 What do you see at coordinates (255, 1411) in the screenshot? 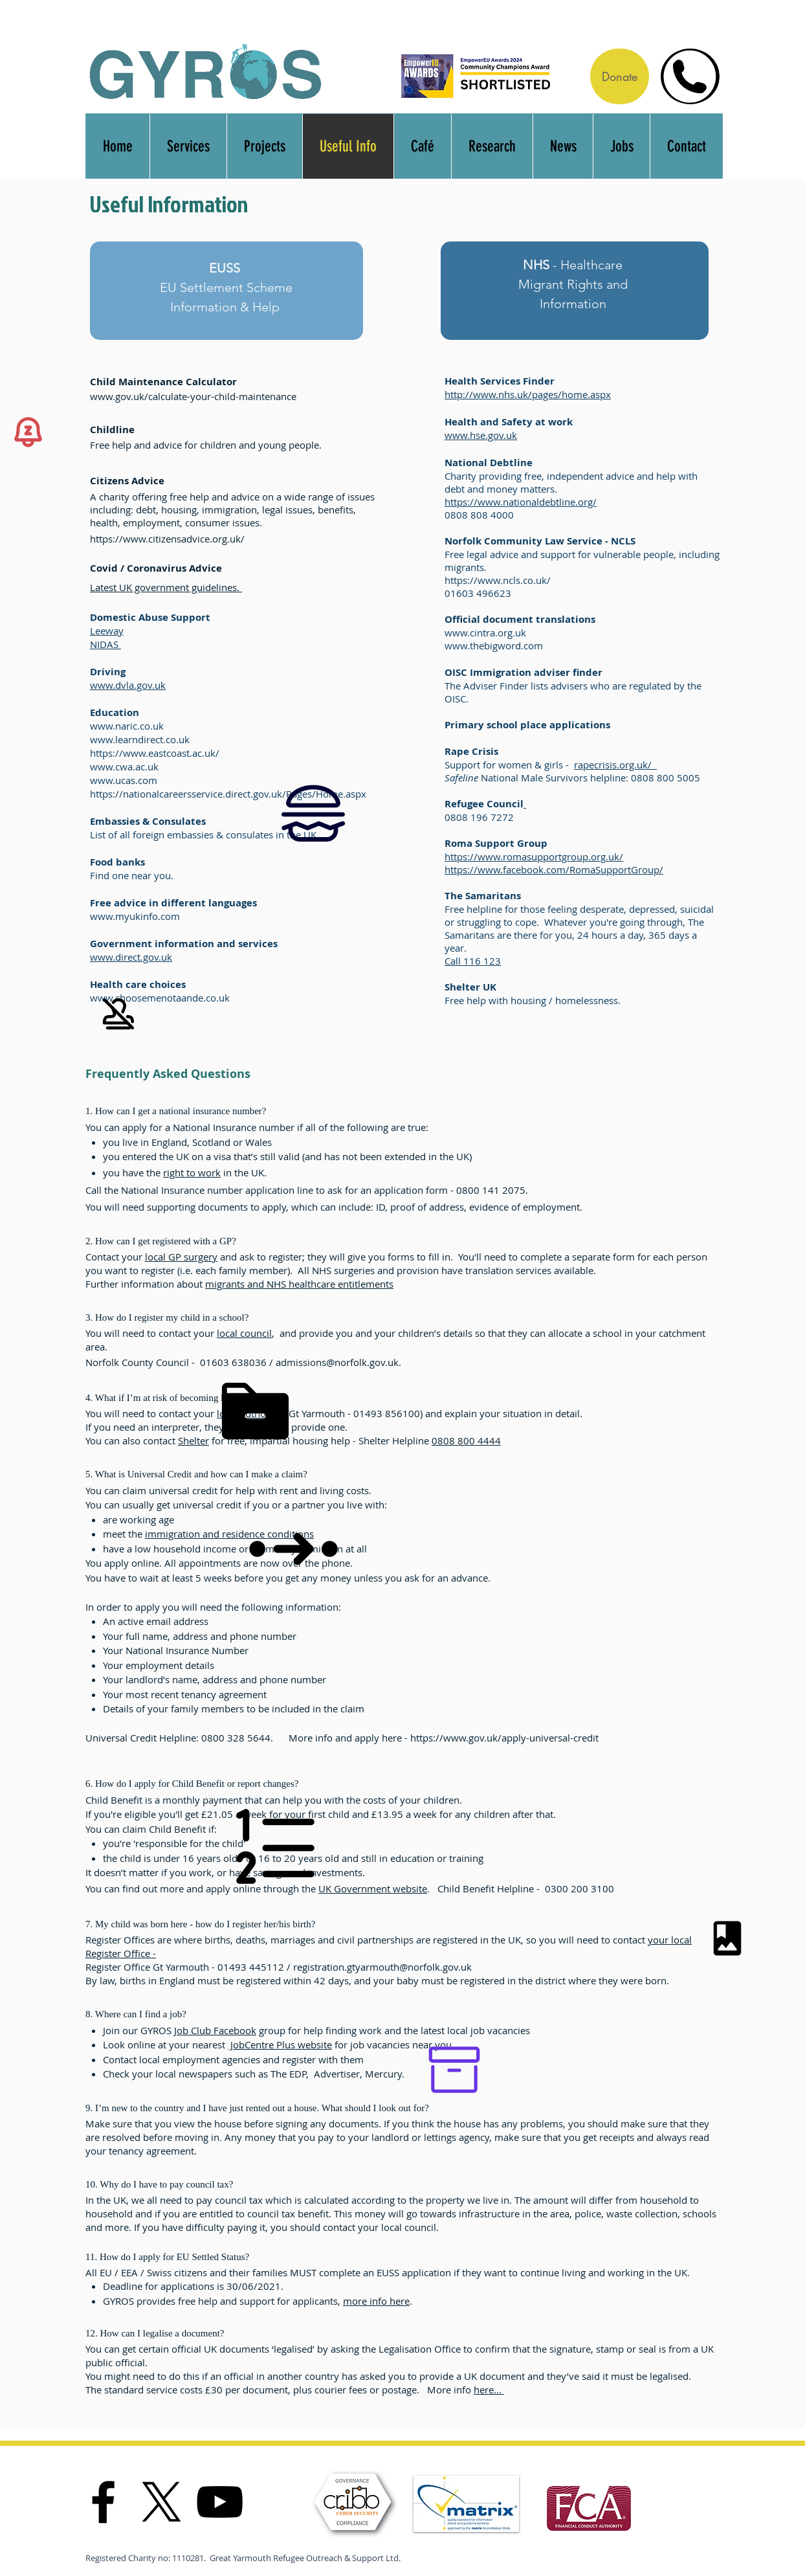
I see `remove a file from this folder` at bounding box center [255, 1411].